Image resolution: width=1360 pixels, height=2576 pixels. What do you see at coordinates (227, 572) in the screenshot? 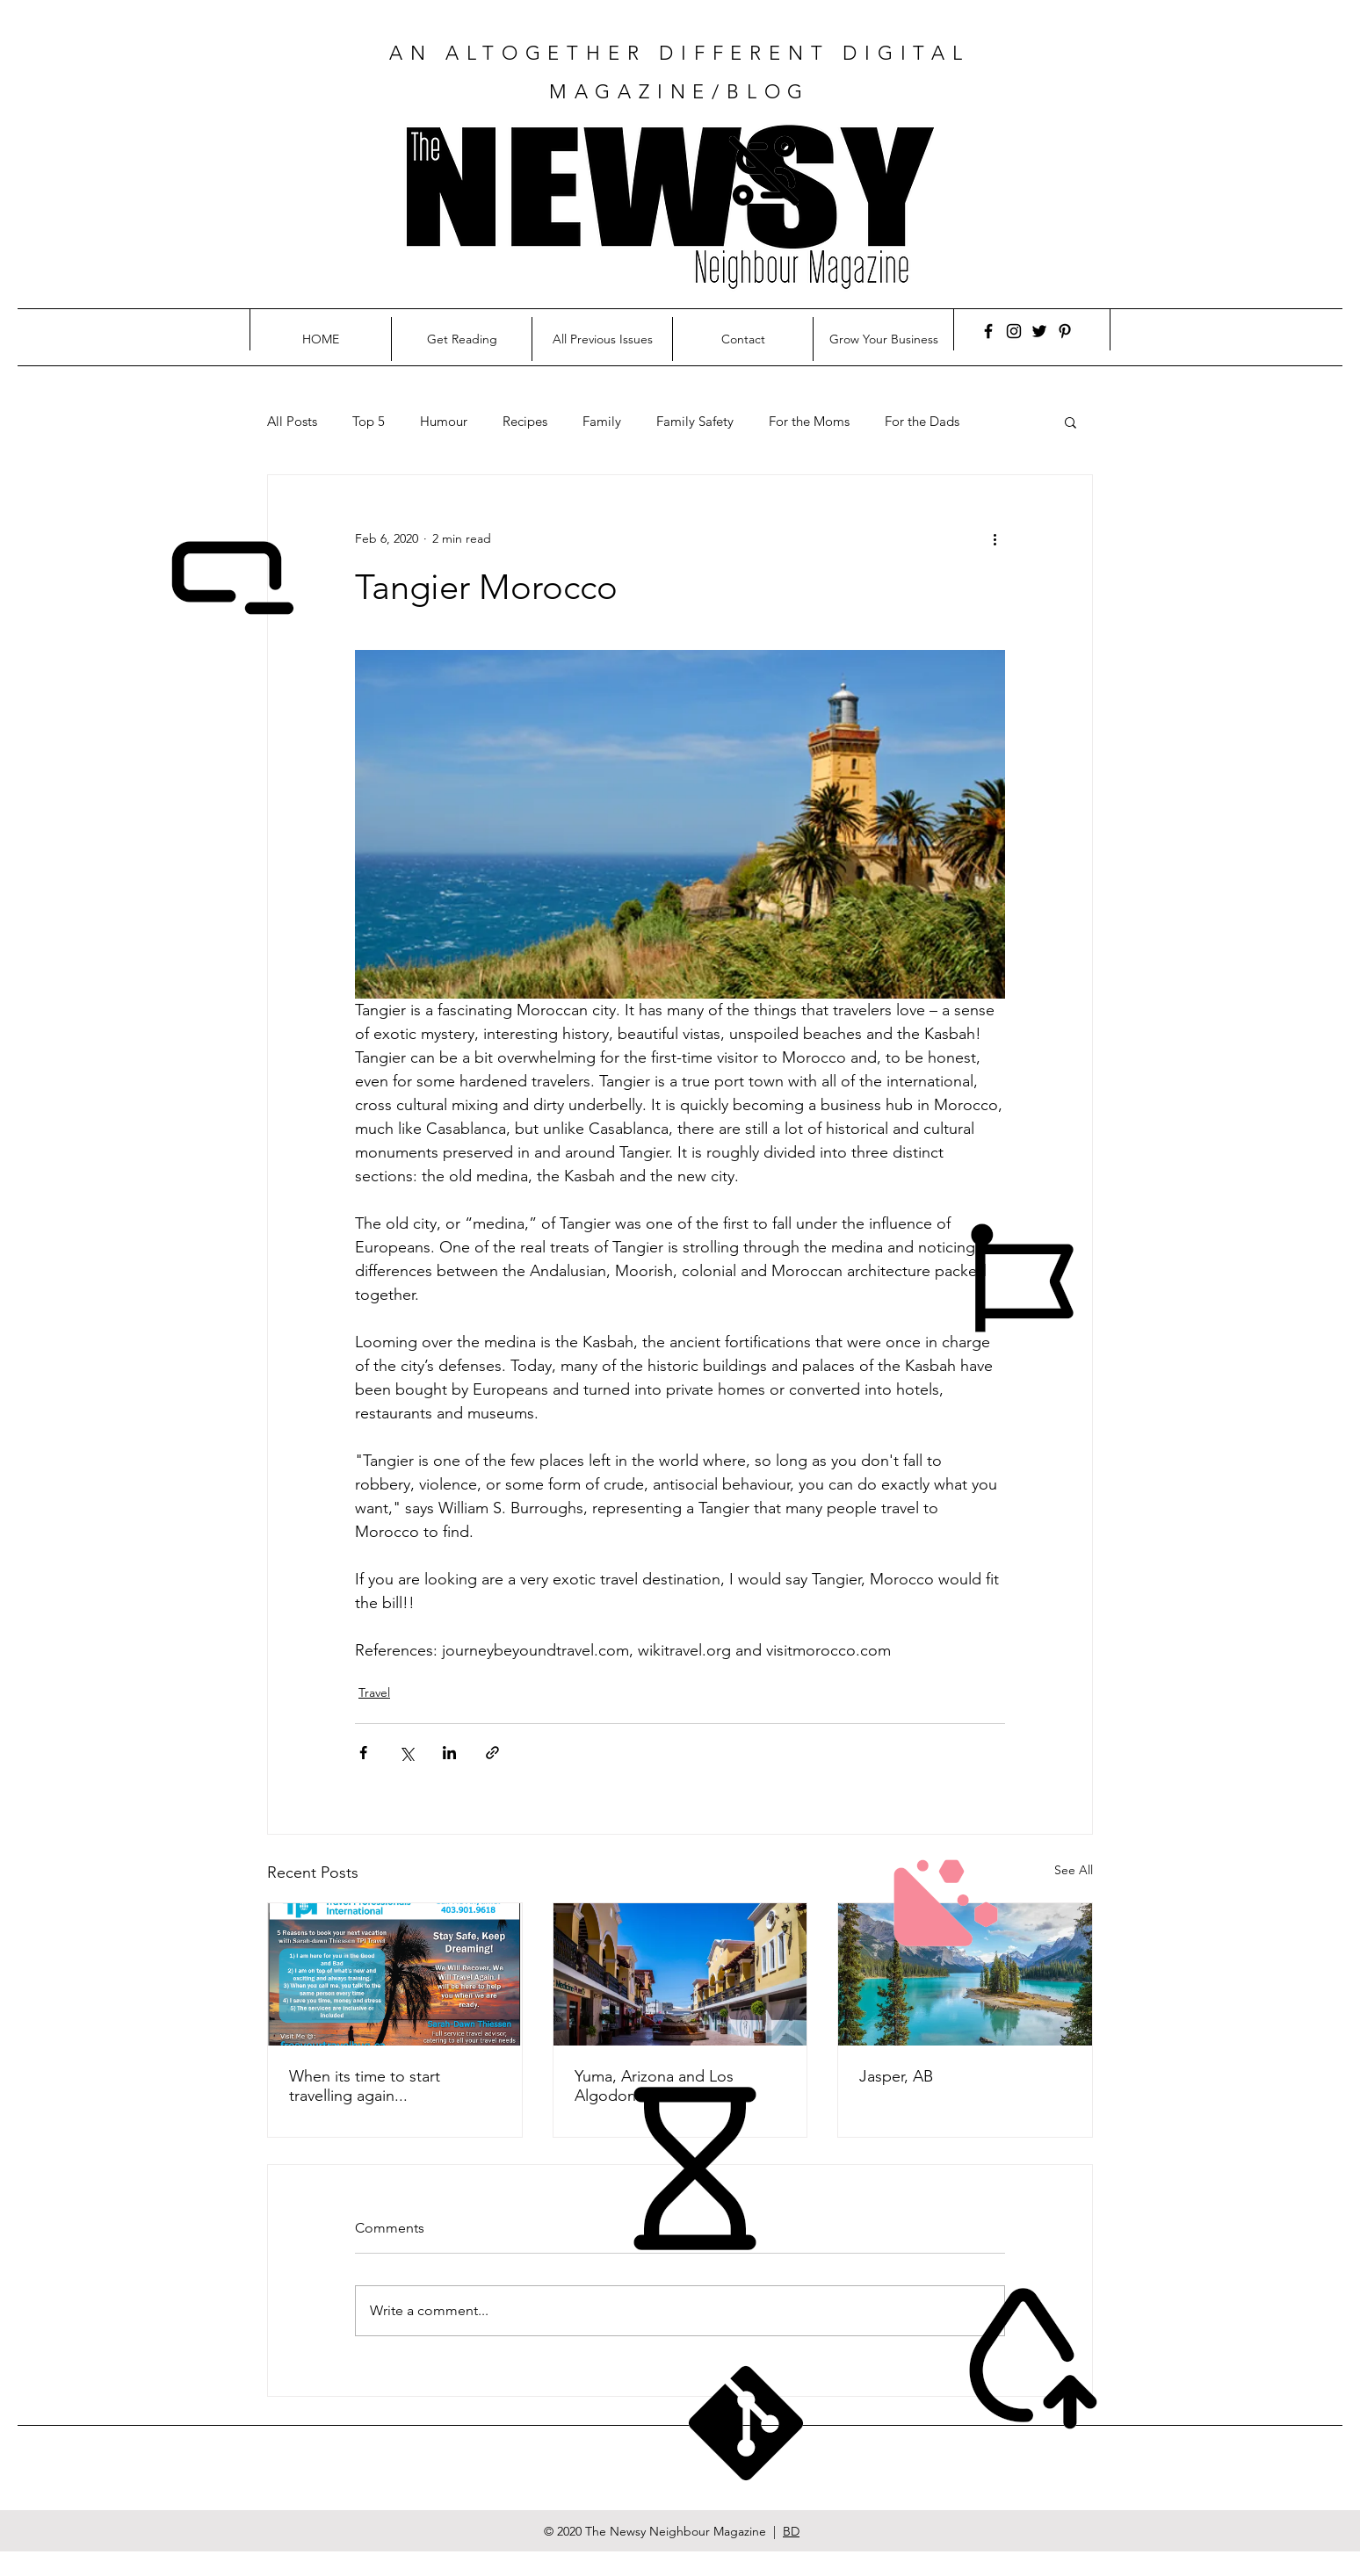
I see `remove a variable from your code` at bounding box center [227, 572].